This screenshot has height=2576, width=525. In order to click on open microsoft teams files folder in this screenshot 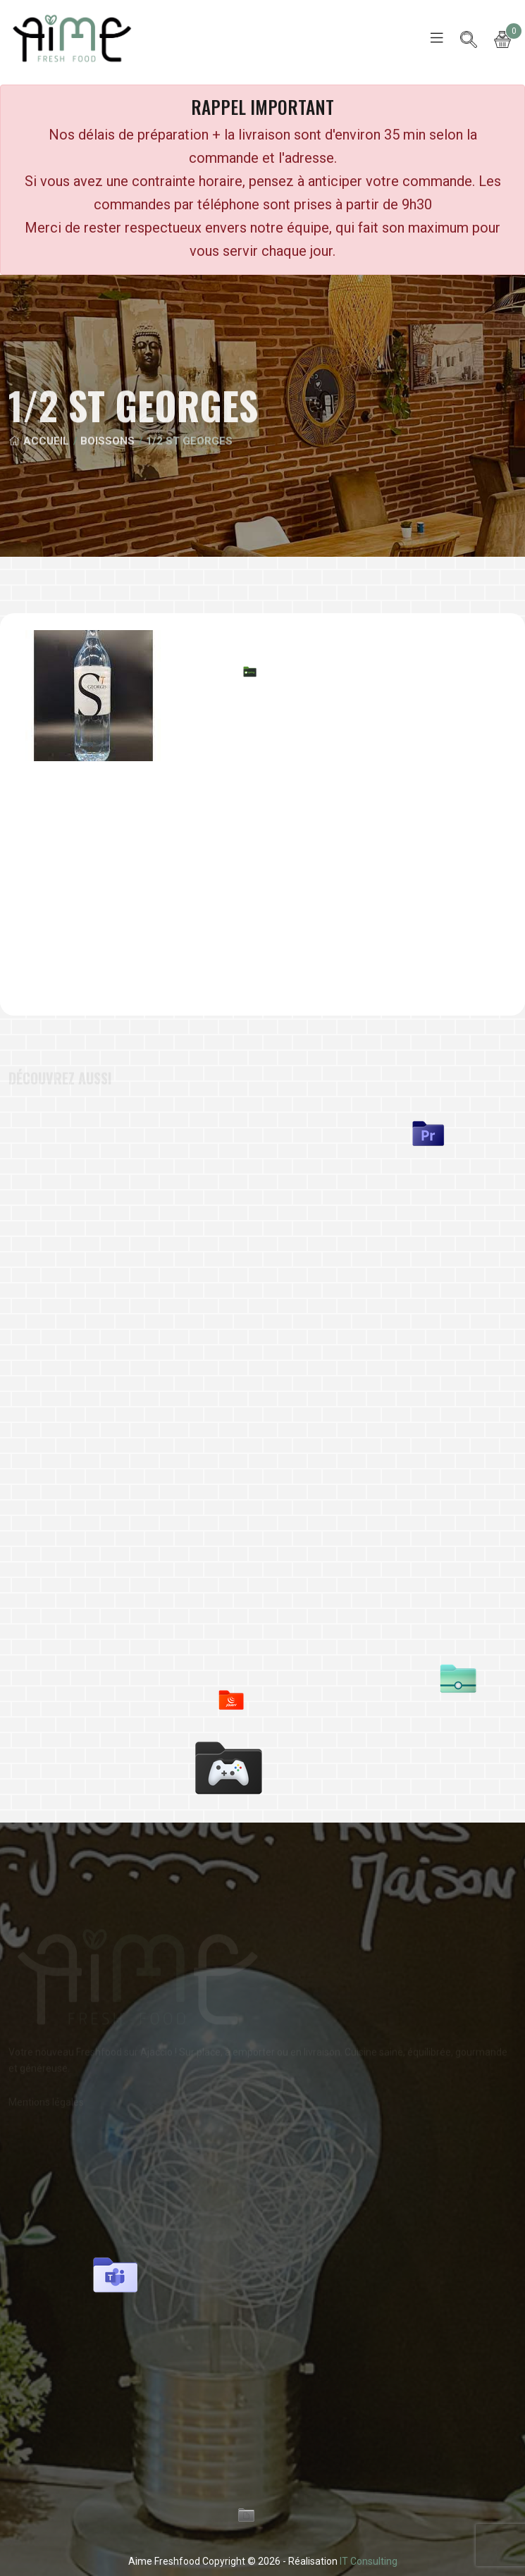, I will do `click(115, 2276)`.